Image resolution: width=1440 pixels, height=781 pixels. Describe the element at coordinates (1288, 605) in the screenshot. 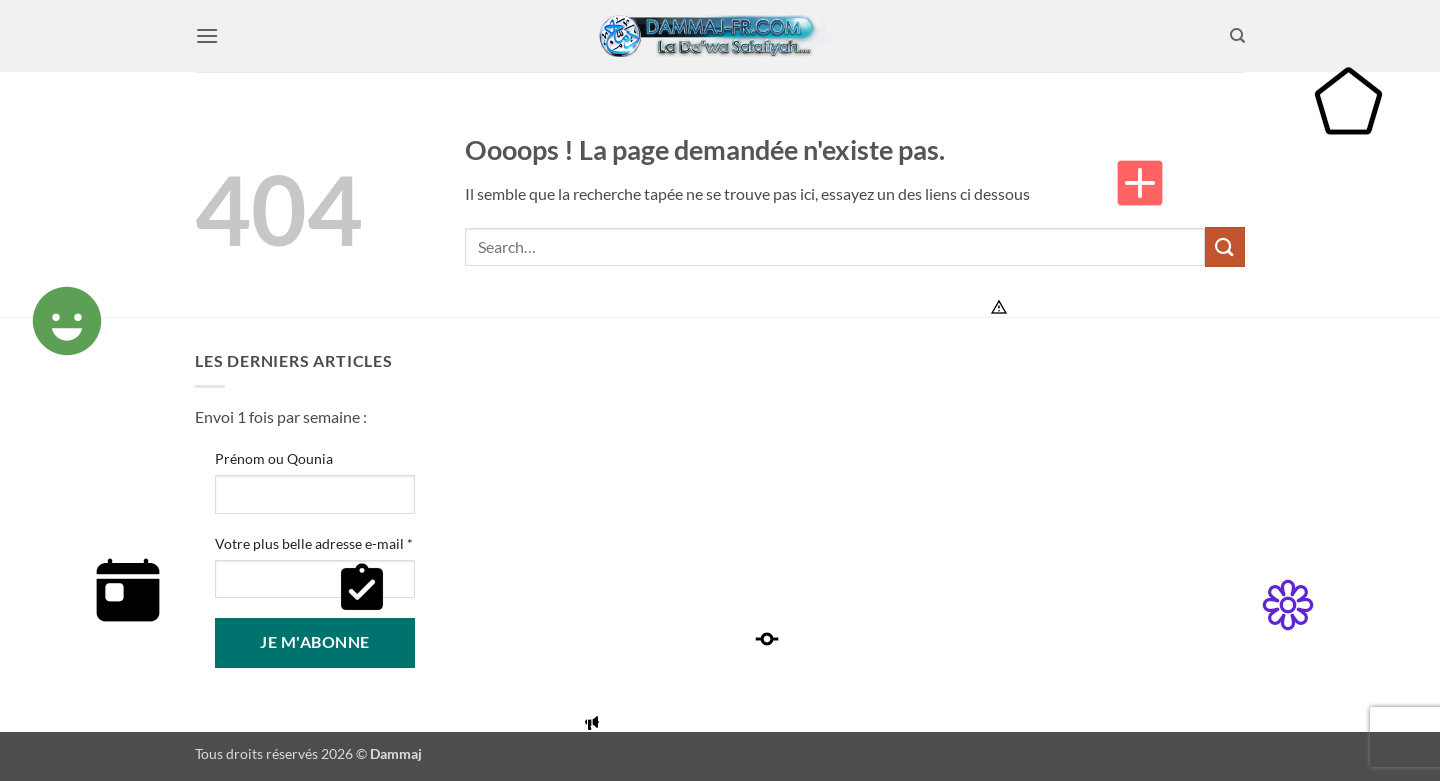

I see `access garden or plant care features` at that location.